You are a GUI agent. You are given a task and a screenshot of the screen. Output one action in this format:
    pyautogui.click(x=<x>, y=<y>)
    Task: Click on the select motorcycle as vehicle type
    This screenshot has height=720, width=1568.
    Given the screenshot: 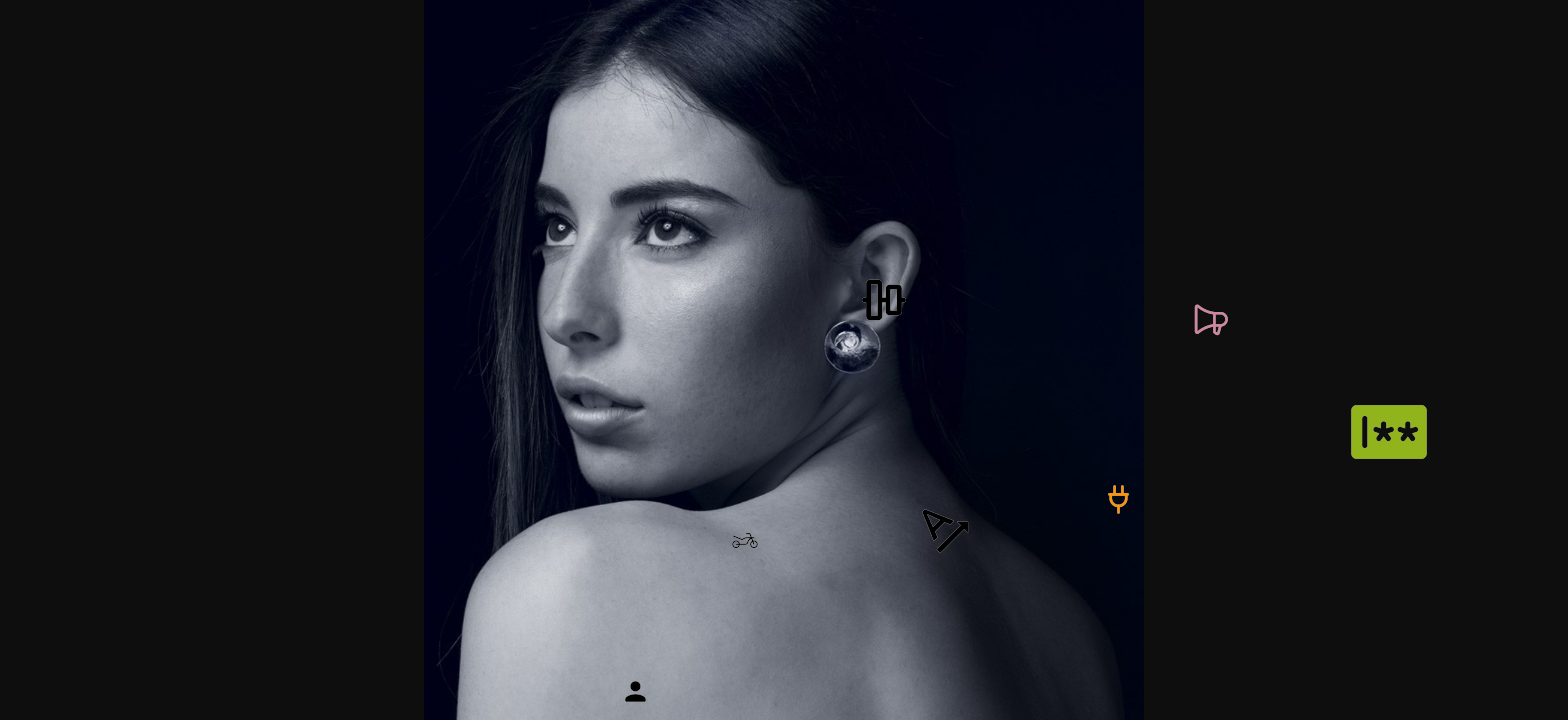 What is the action you would take?
    pyautogui.click(x=745, y=541)
    